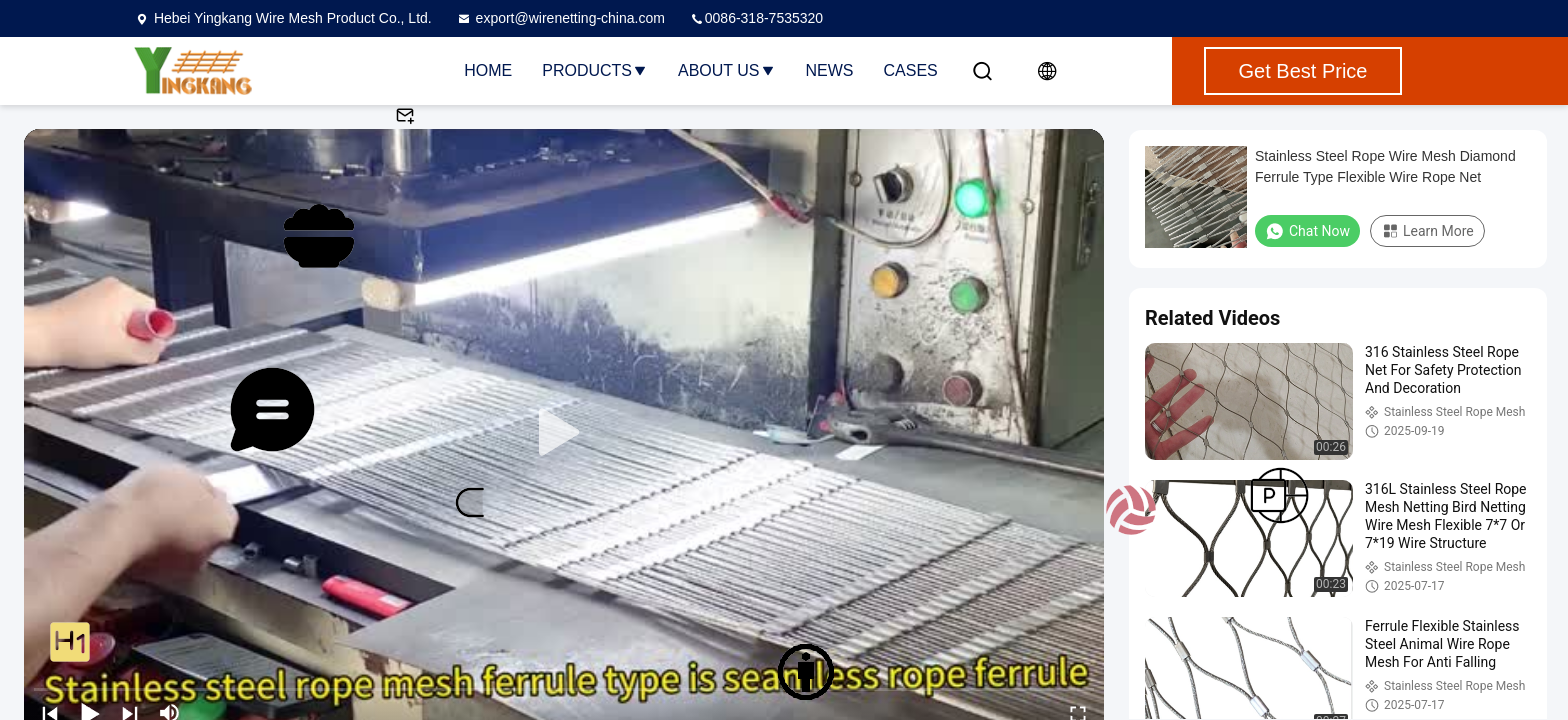 This screenshot has height=720, width=1568. What do you see at coordinates (319, 237) in the screenshot?
I see `view food or meal options` at bounding box center [319, 237].